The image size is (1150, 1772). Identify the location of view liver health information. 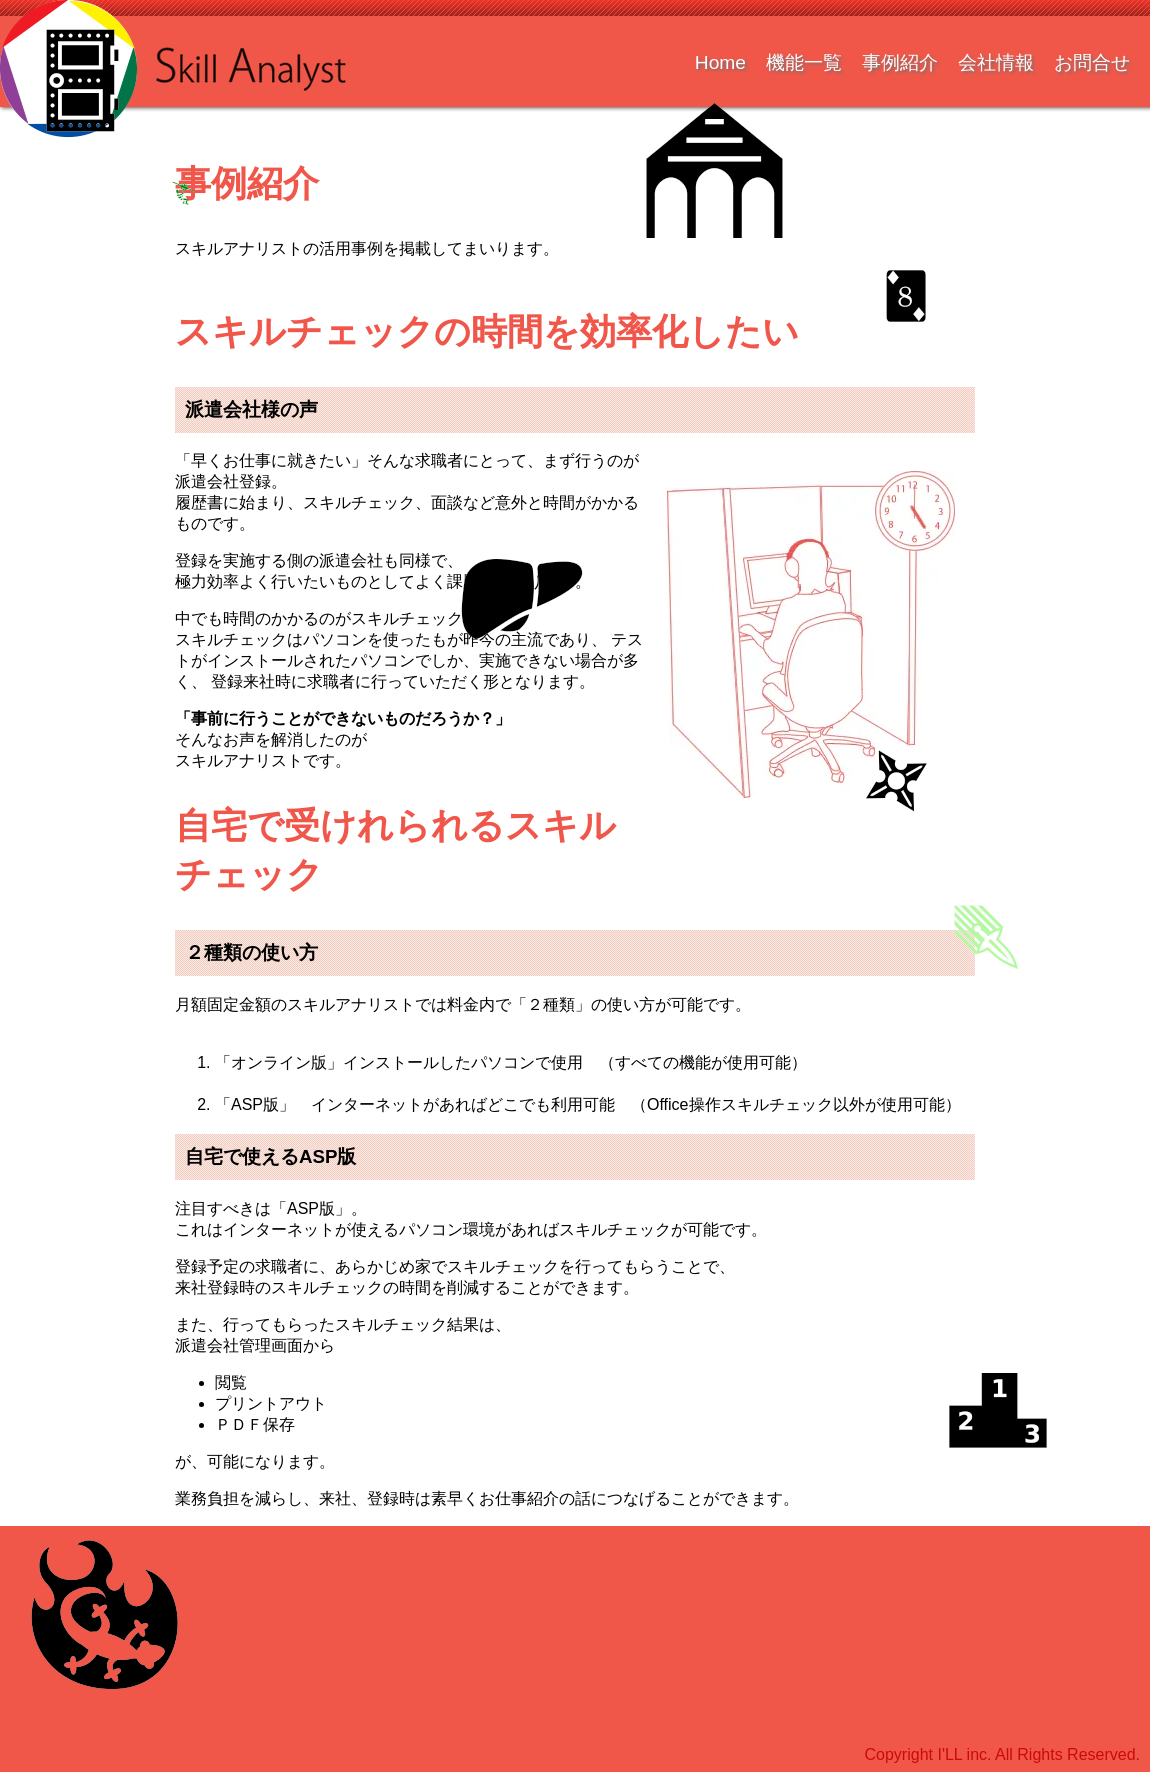
(522, 599).